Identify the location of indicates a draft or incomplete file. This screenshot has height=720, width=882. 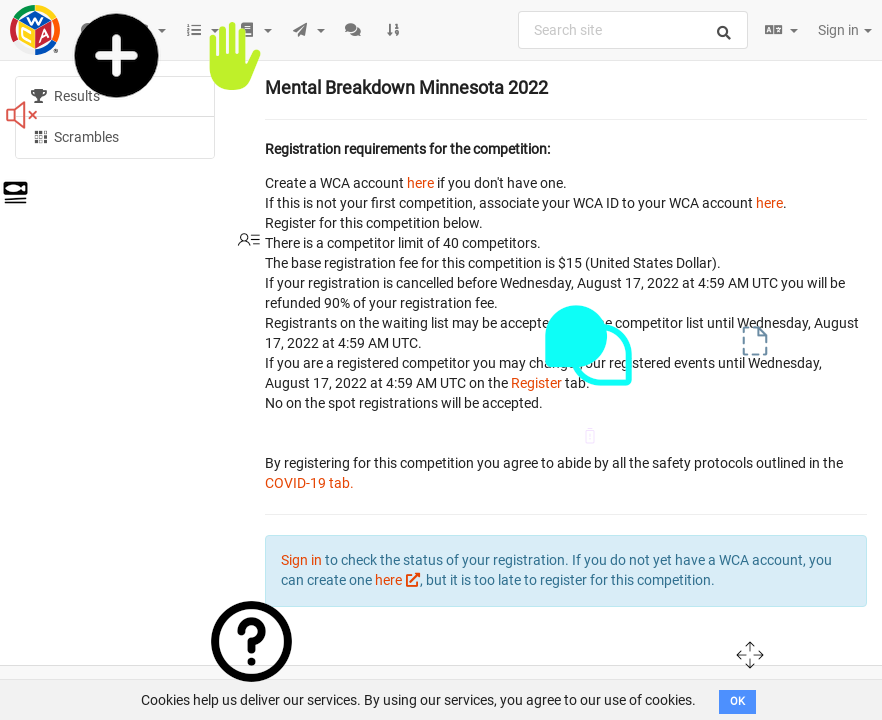
(755, 341).